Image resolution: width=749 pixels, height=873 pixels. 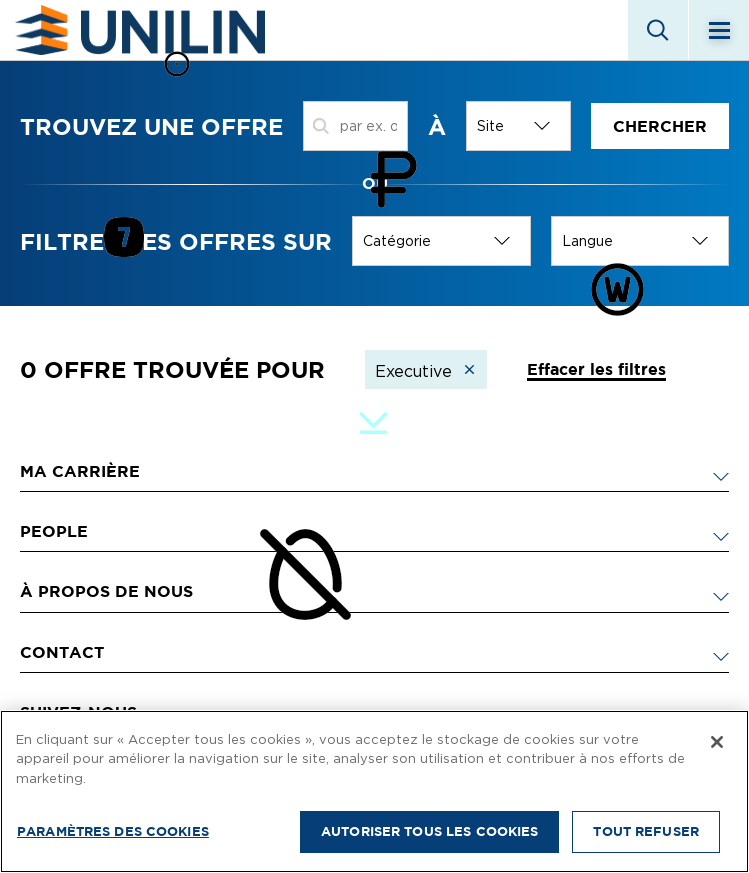 What do you see at coordinates (124, 237) in the screenshot?
I see `indicates item number 7 in a list or sequence` at bounding box center [124, 237].